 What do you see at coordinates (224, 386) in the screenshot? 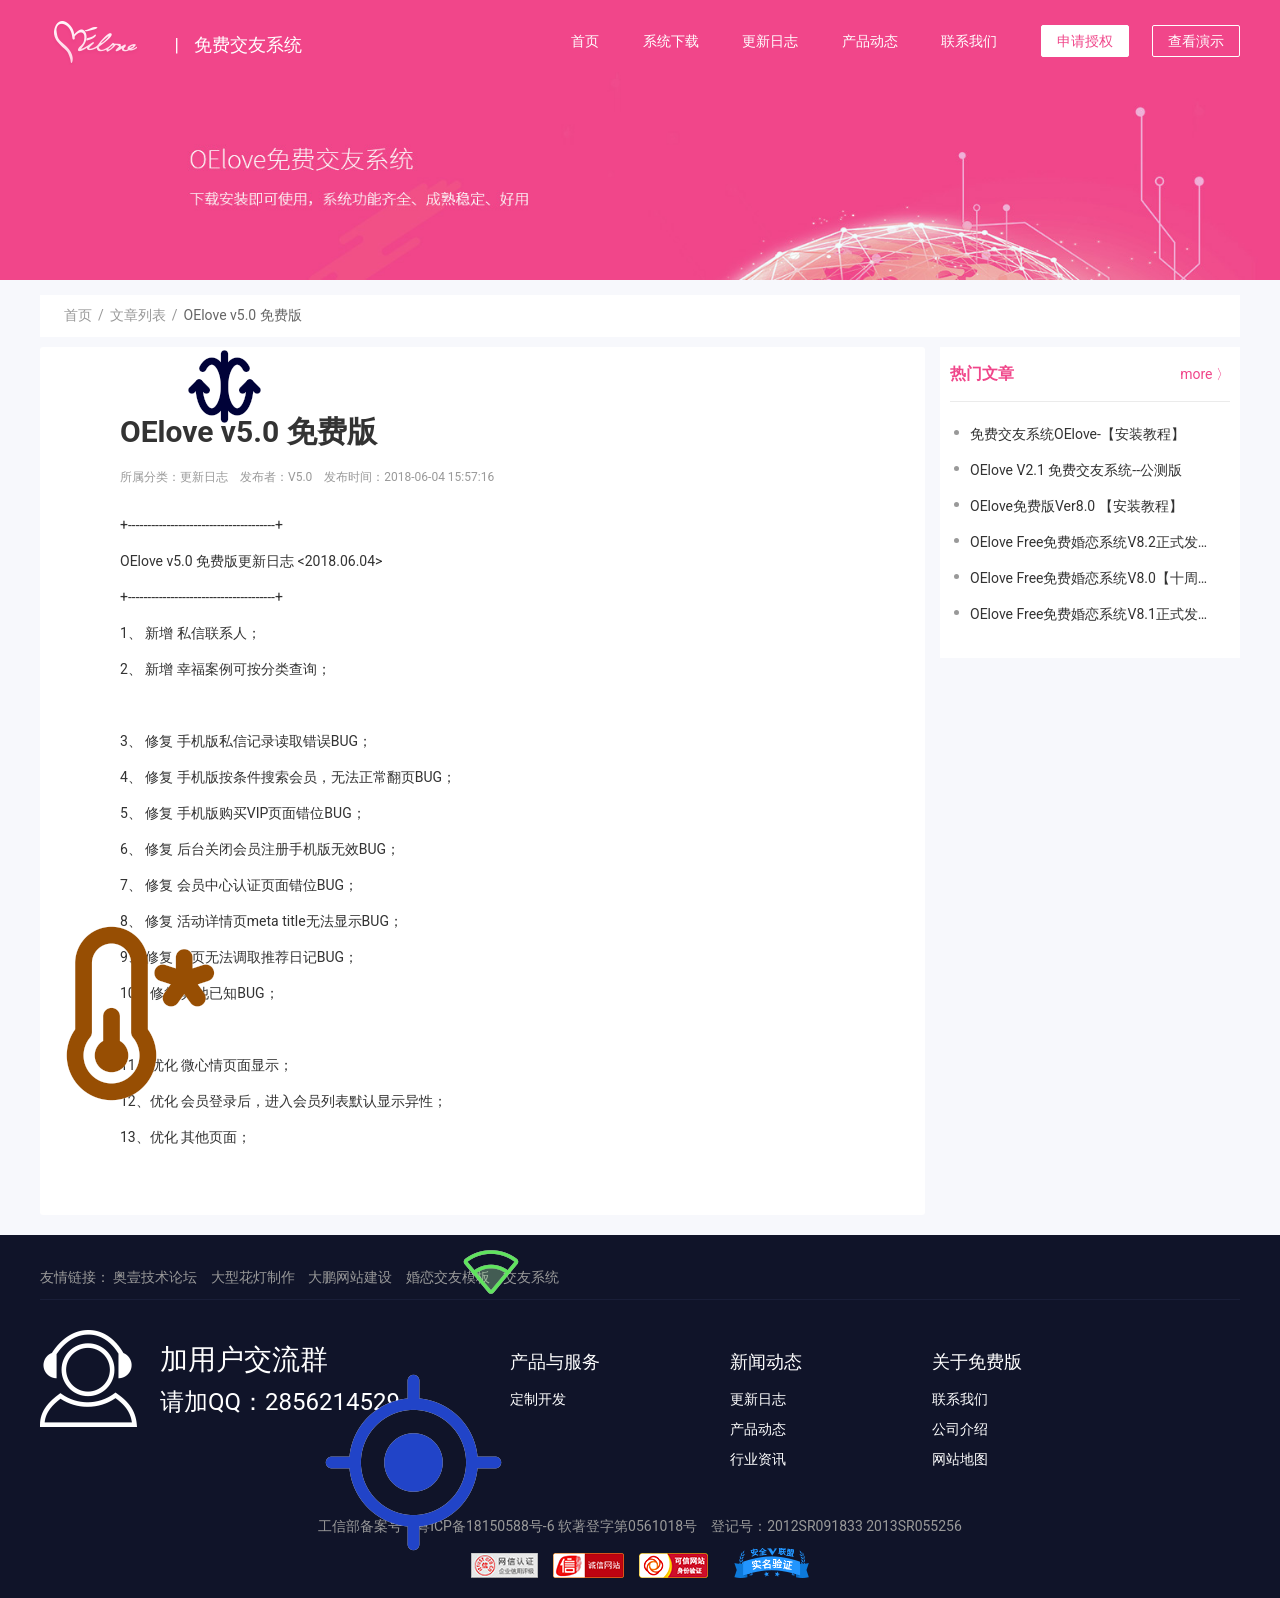
I see `toggle magnetic snap or alignment` at bounding box center [224, 386].